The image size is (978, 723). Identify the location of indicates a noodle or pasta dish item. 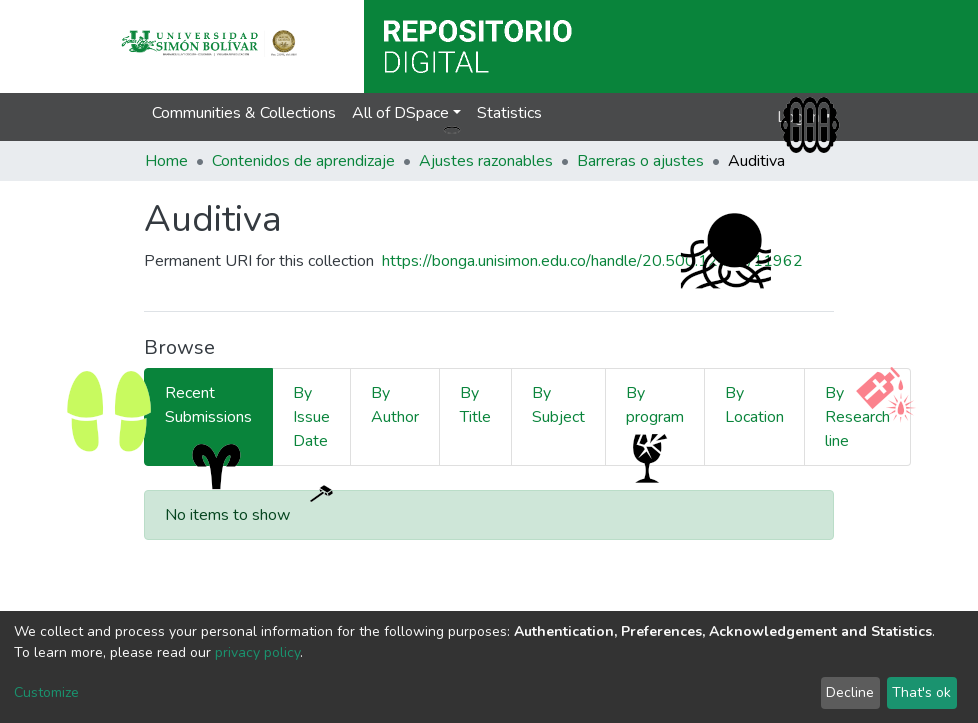
(725, 243).